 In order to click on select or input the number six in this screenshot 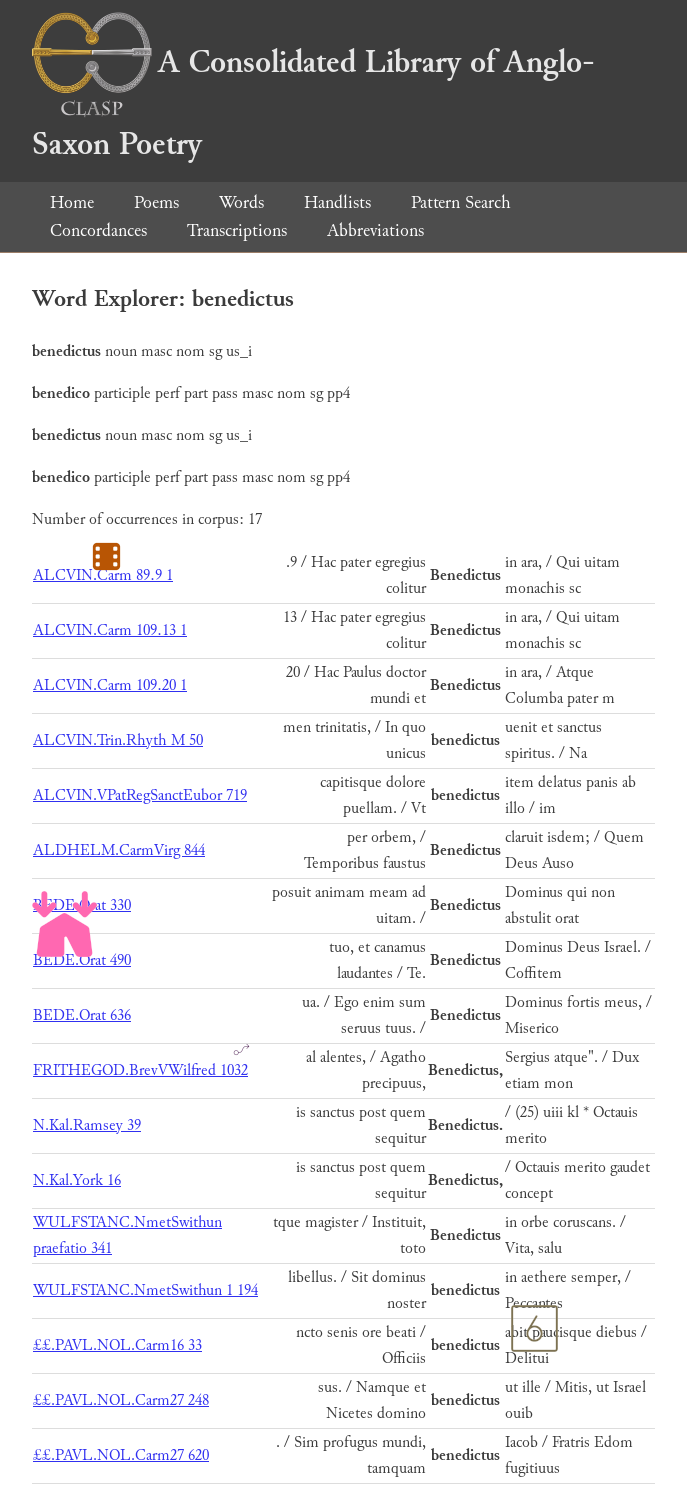, I will do `click(534, 1328)`.